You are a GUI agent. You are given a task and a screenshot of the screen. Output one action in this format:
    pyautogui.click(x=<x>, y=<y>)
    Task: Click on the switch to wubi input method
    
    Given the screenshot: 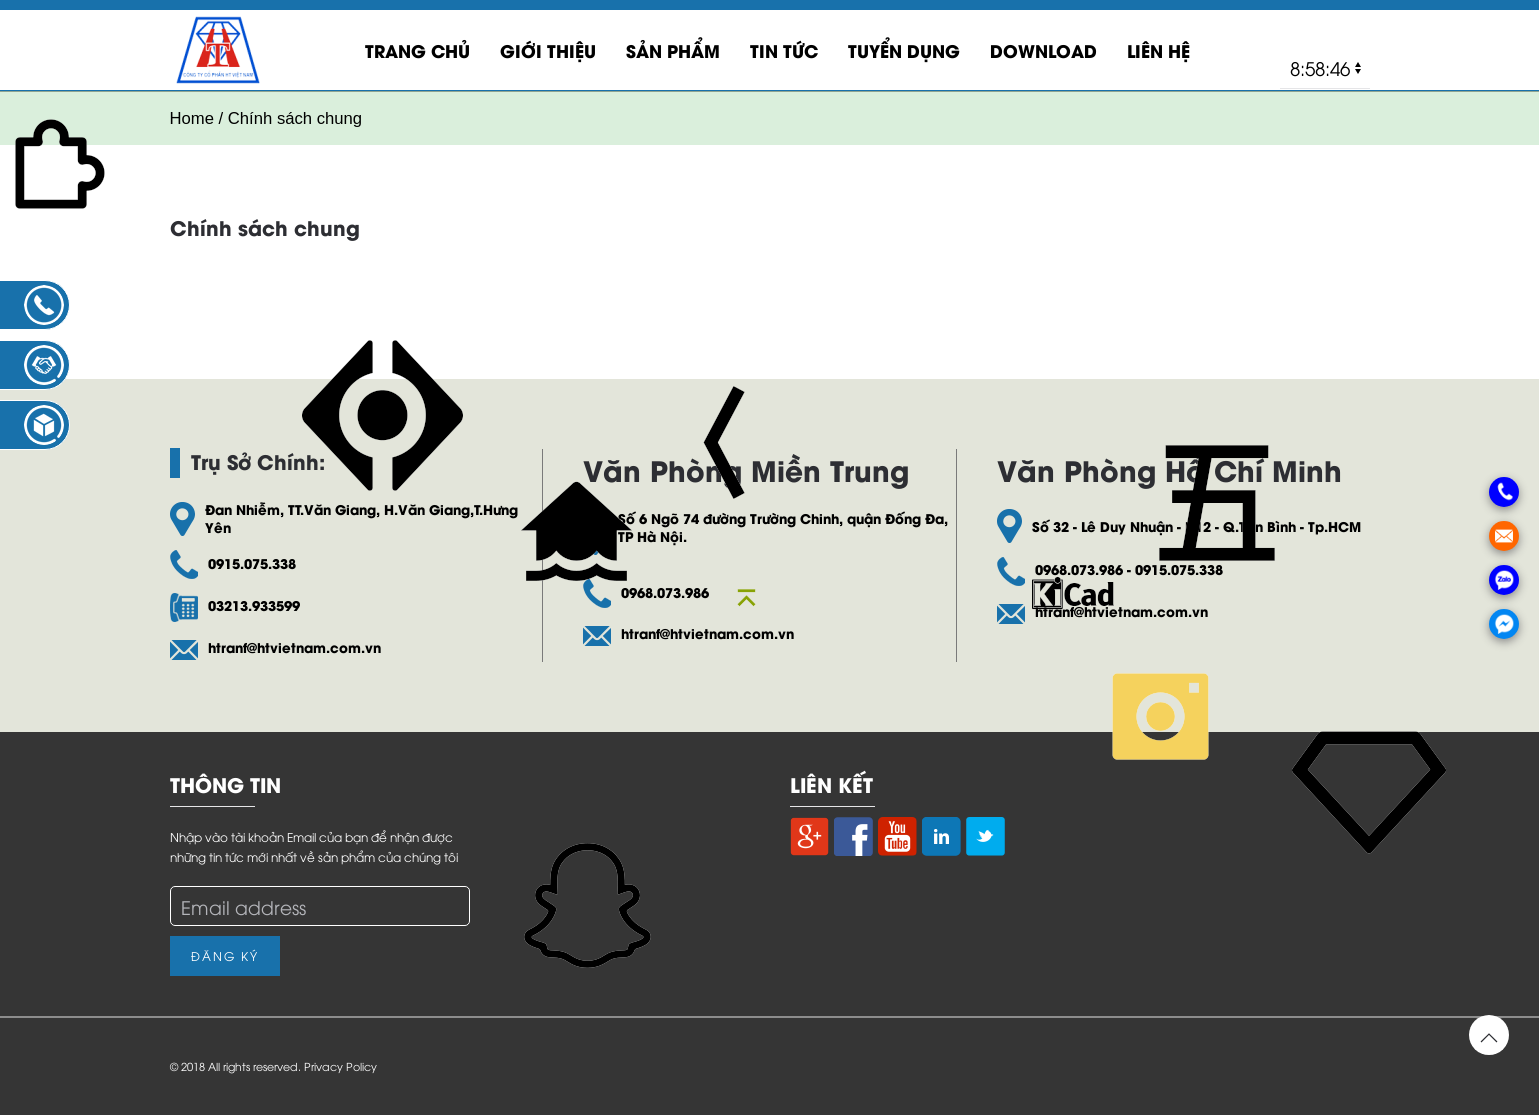 What is the action you would take?
    pyautogui.click(x=1217, y=503)
    